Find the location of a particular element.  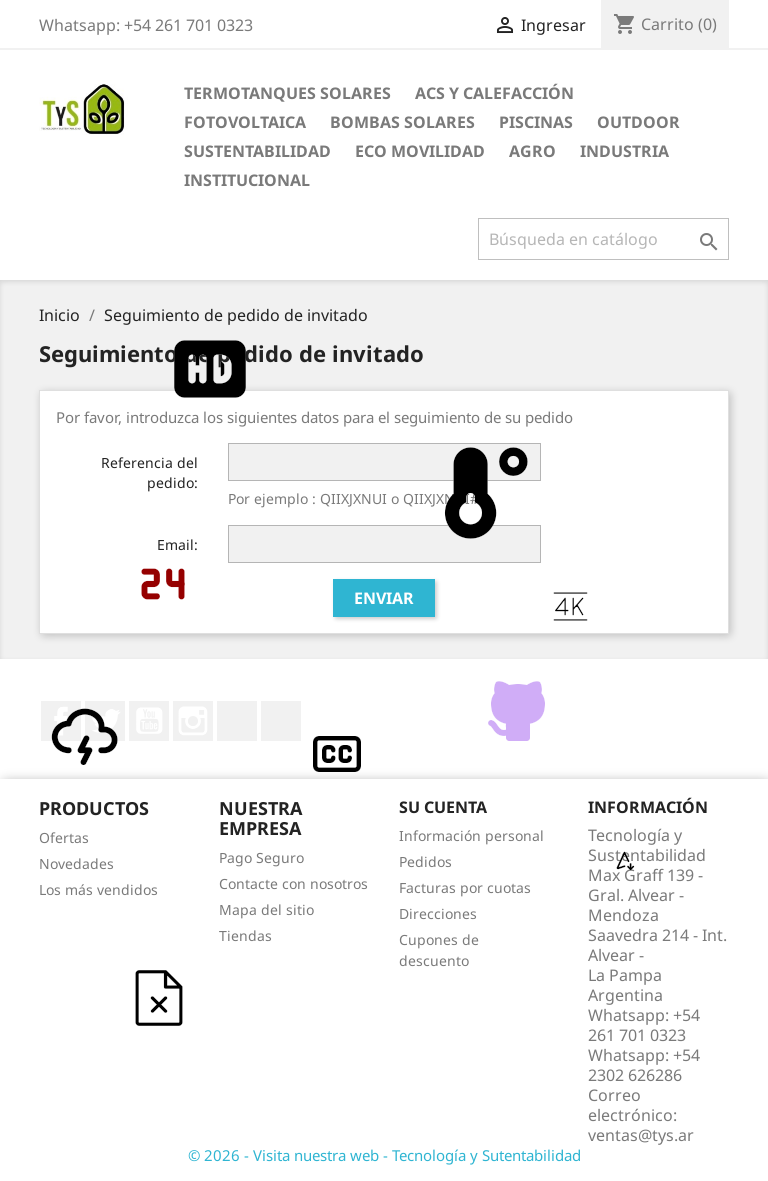

delete or remove a file is located at coordinates (159, 998).